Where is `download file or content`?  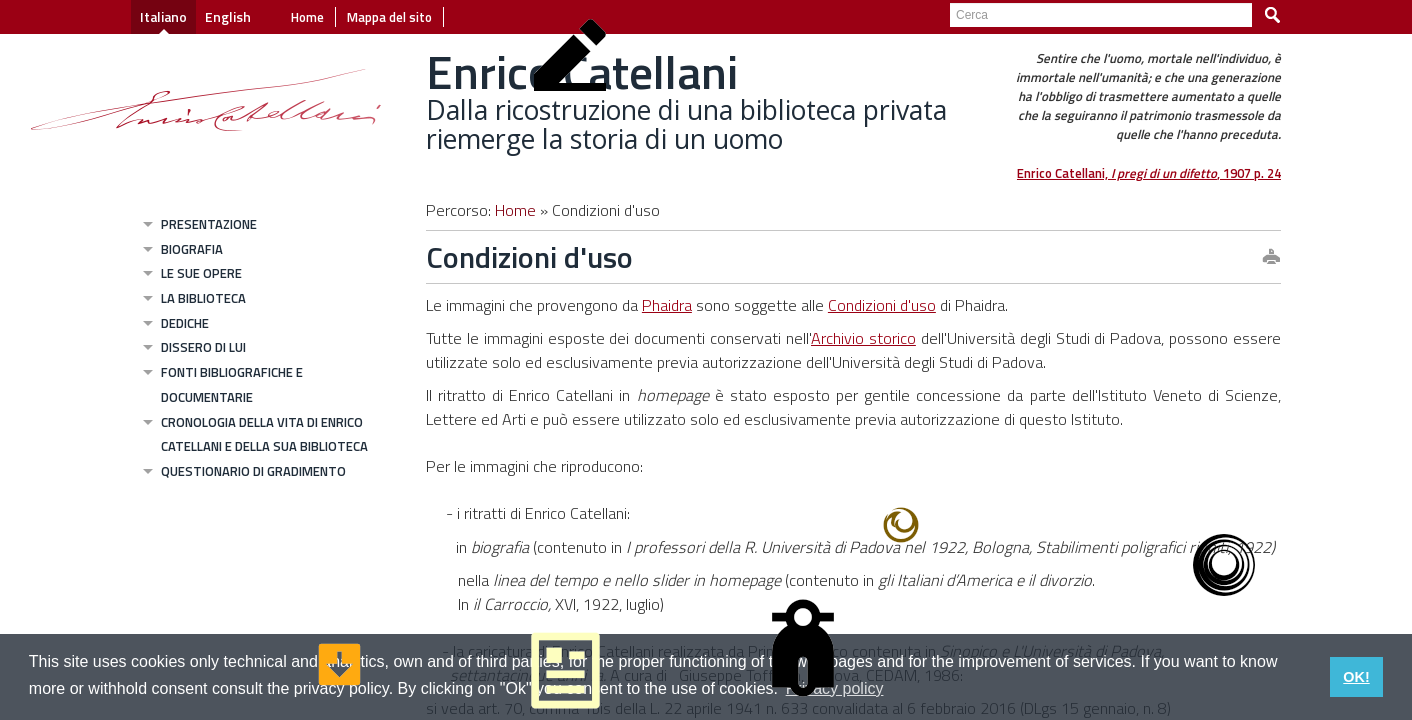
download file or content is located at coordinates (339, 664).